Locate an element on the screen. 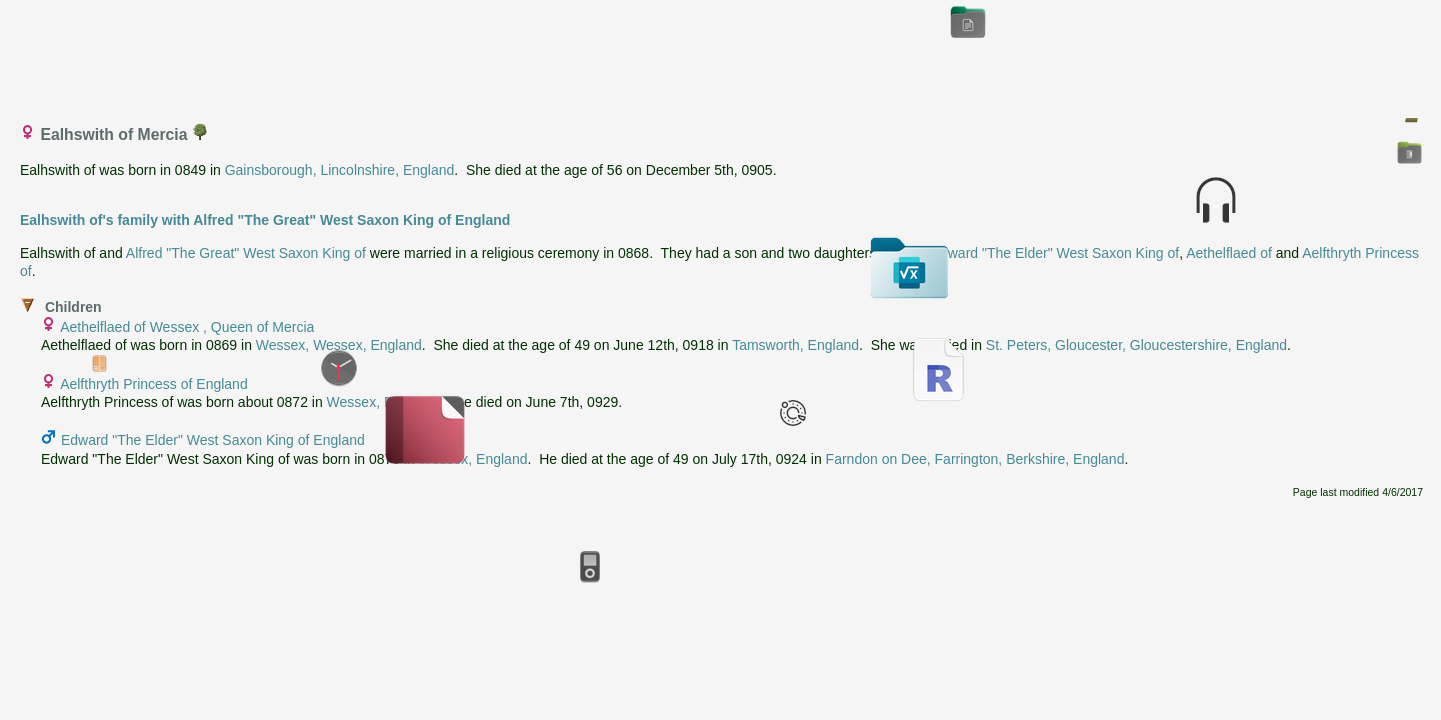  multimedia player device icon is located at coordinates (590, 567).